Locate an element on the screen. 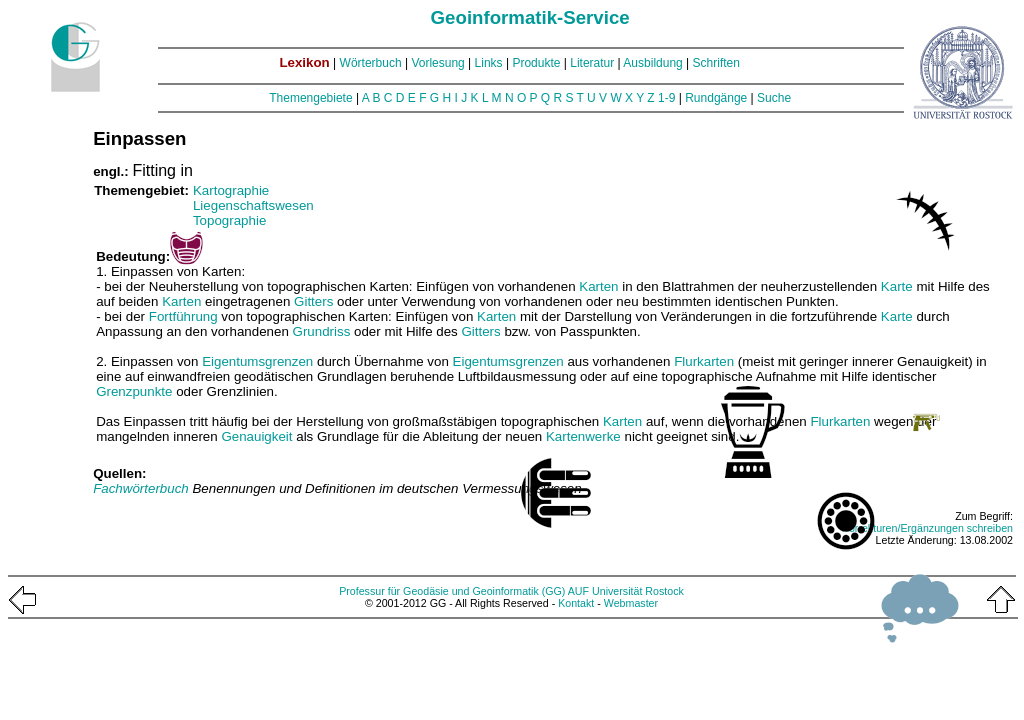  grab or drag interaction gesture is located at coordinates (556, 493).